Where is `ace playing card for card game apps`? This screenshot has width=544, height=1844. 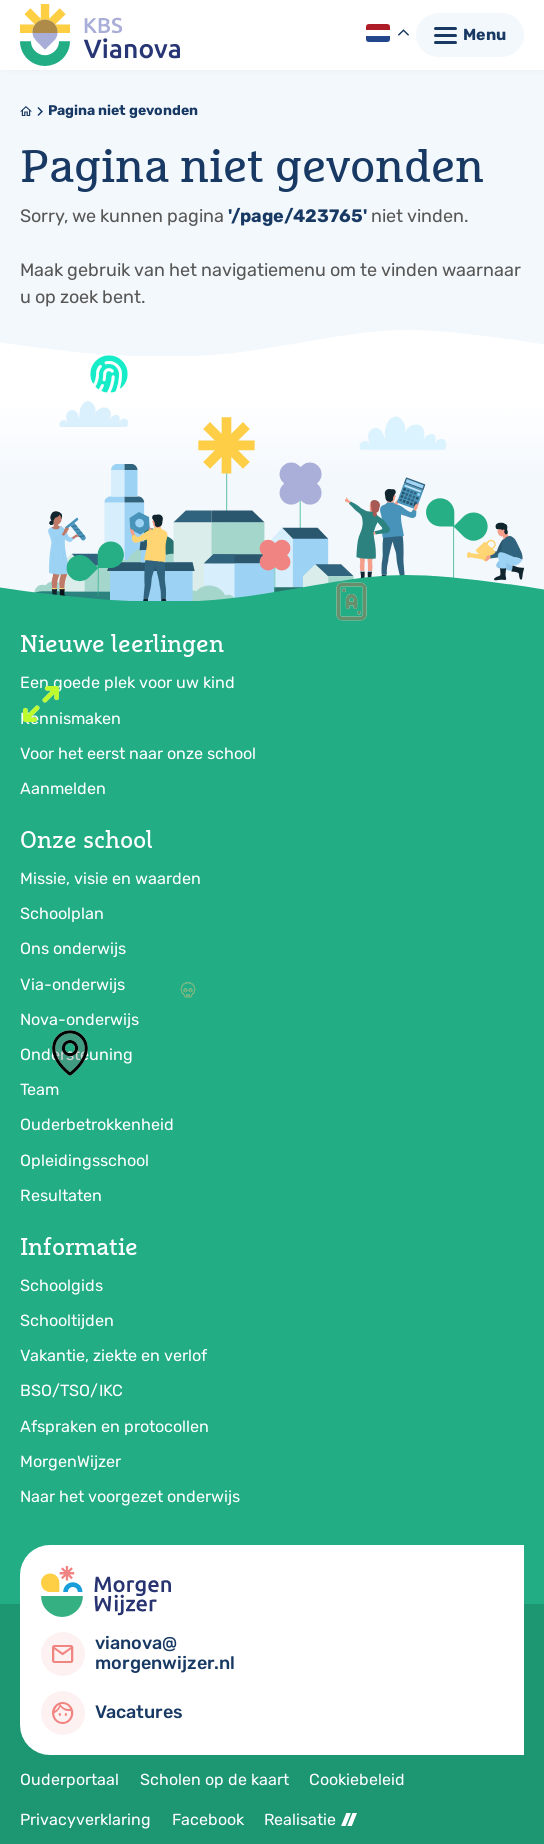 ace playing card for card game apps is located at coordinates (351, 601).